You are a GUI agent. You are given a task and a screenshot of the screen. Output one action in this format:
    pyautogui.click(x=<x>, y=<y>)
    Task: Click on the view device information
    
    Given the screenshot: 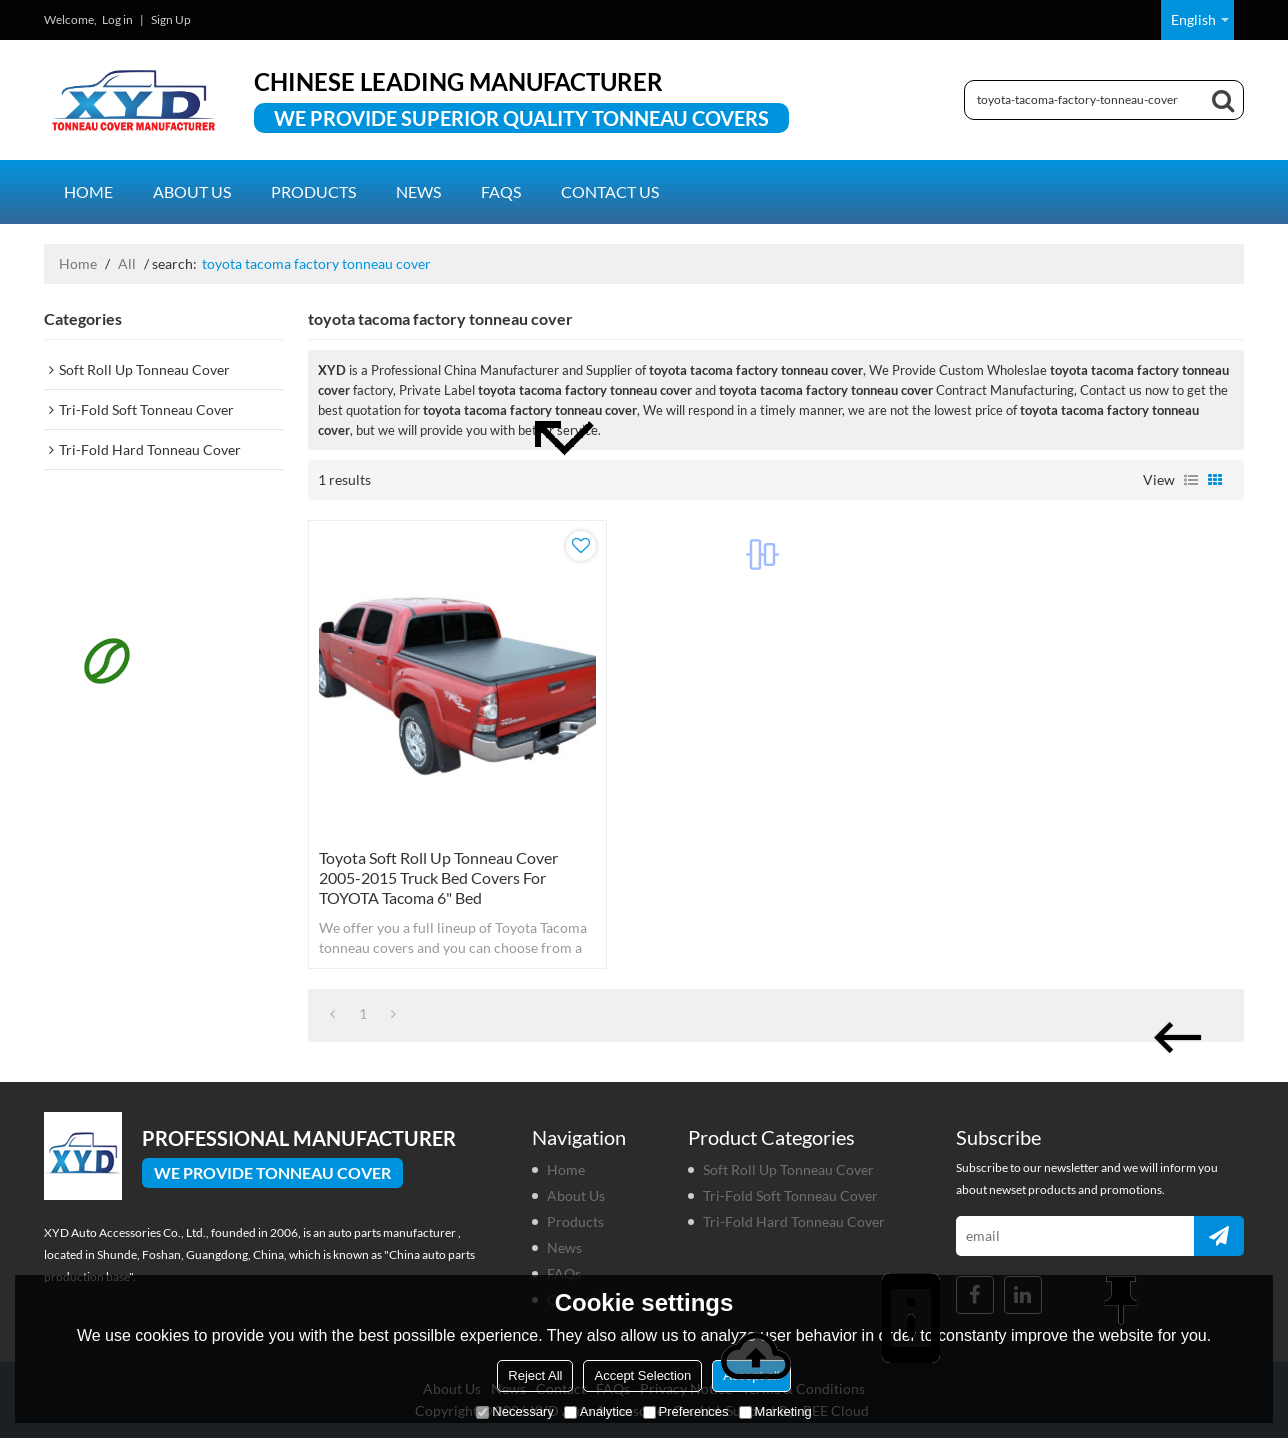 What is the action you would take?
    pyautogui.click(x=911, y=1318)
    